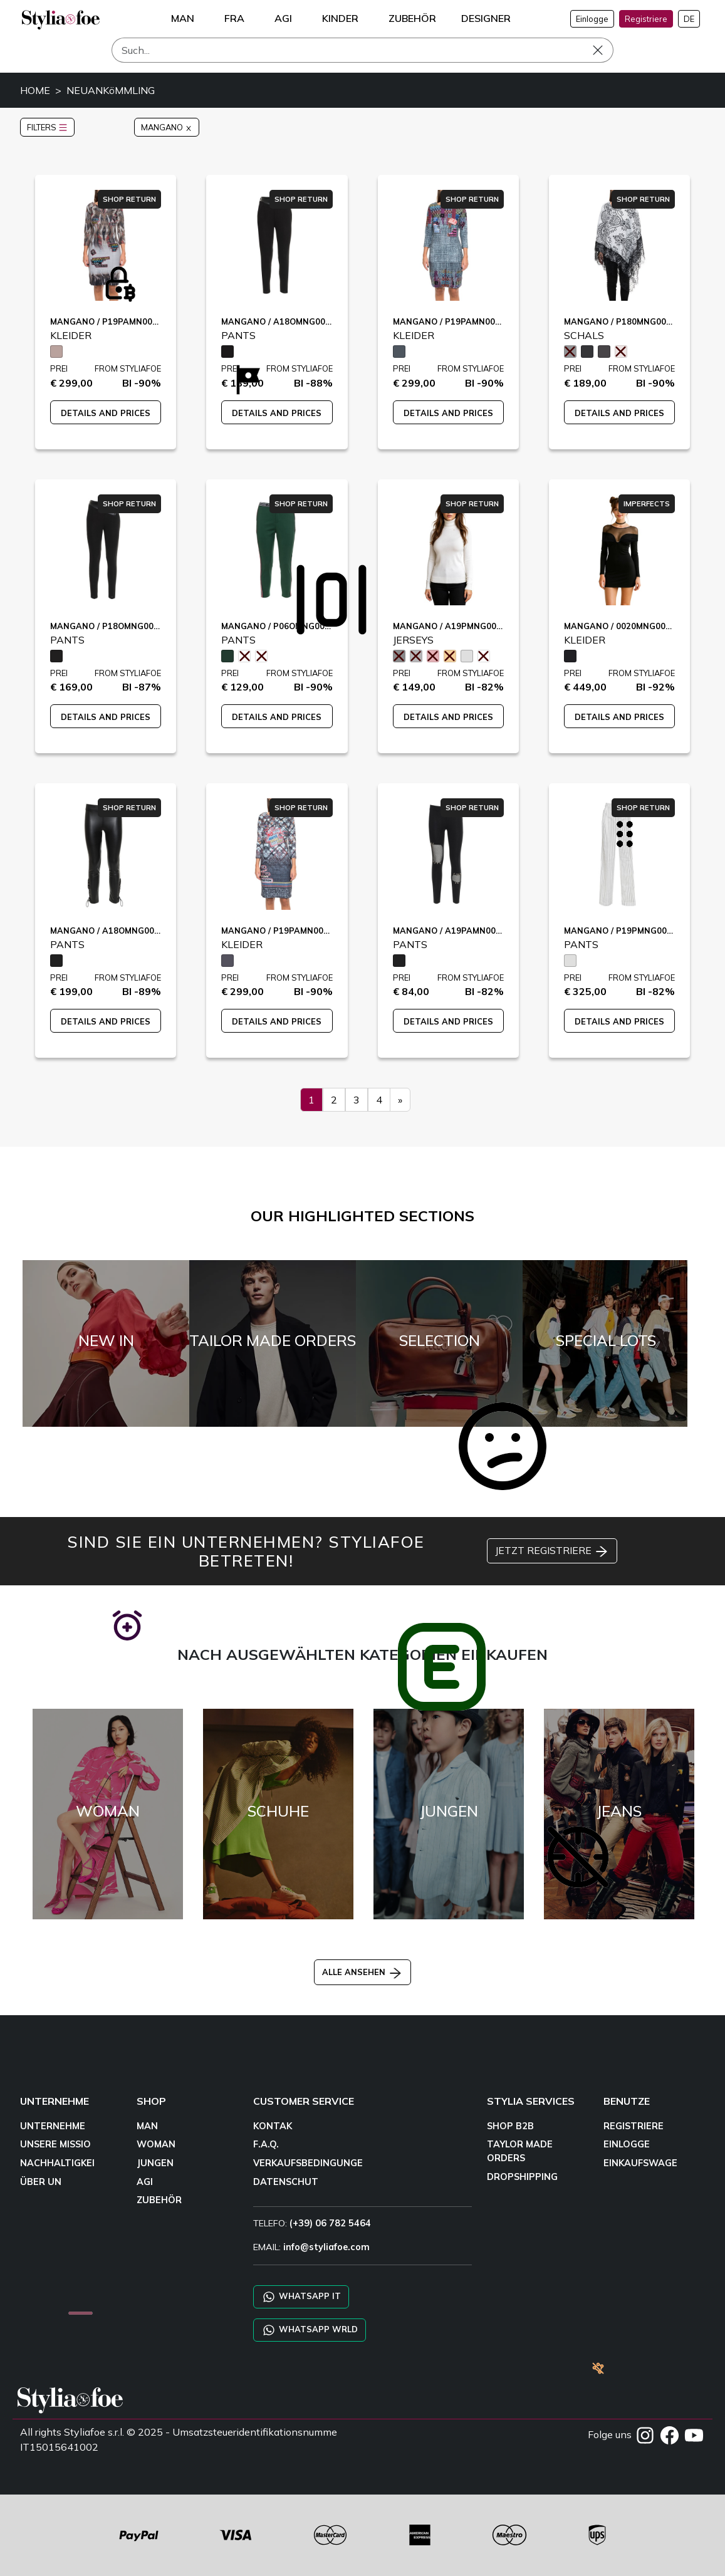  Describe the element at coordinates (247, 380) in the screenshot. I see `start a guided tour or walkthrough` at that location.